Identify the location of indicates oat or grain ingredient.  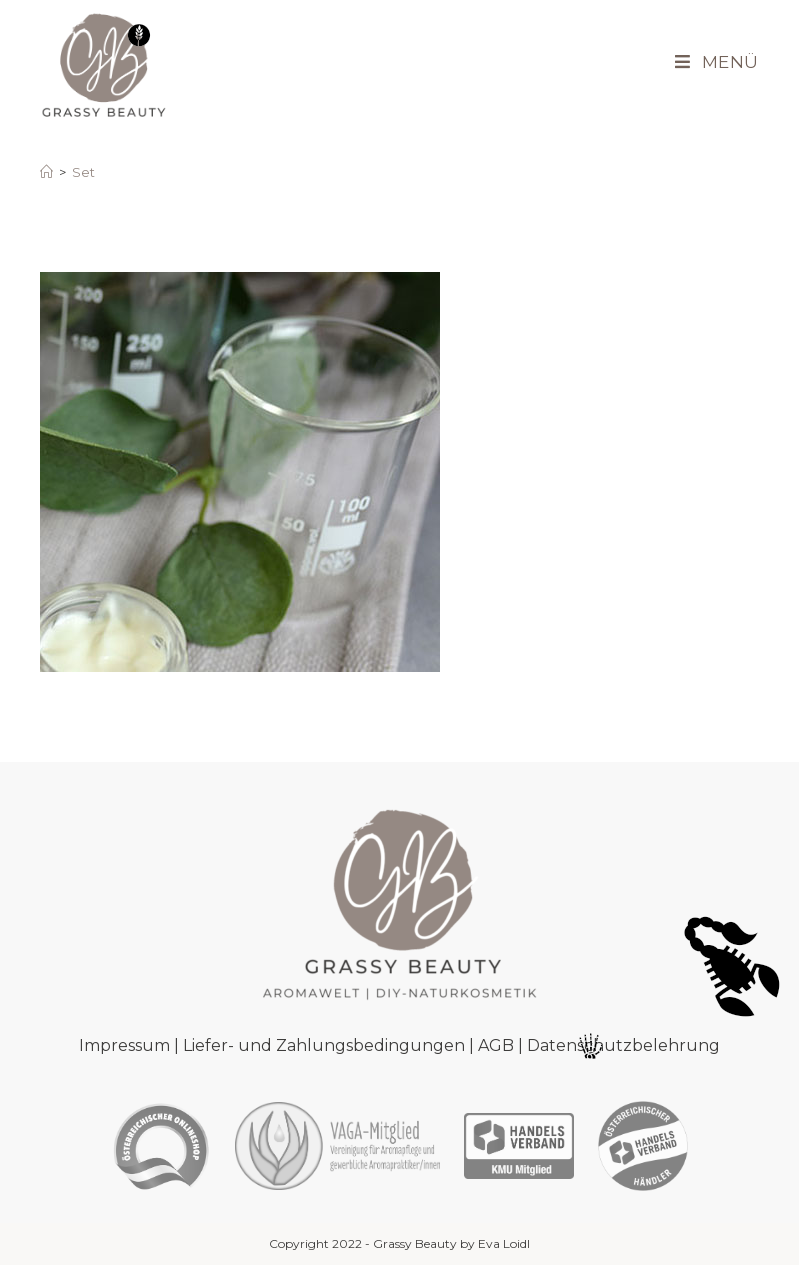
(139, 35).